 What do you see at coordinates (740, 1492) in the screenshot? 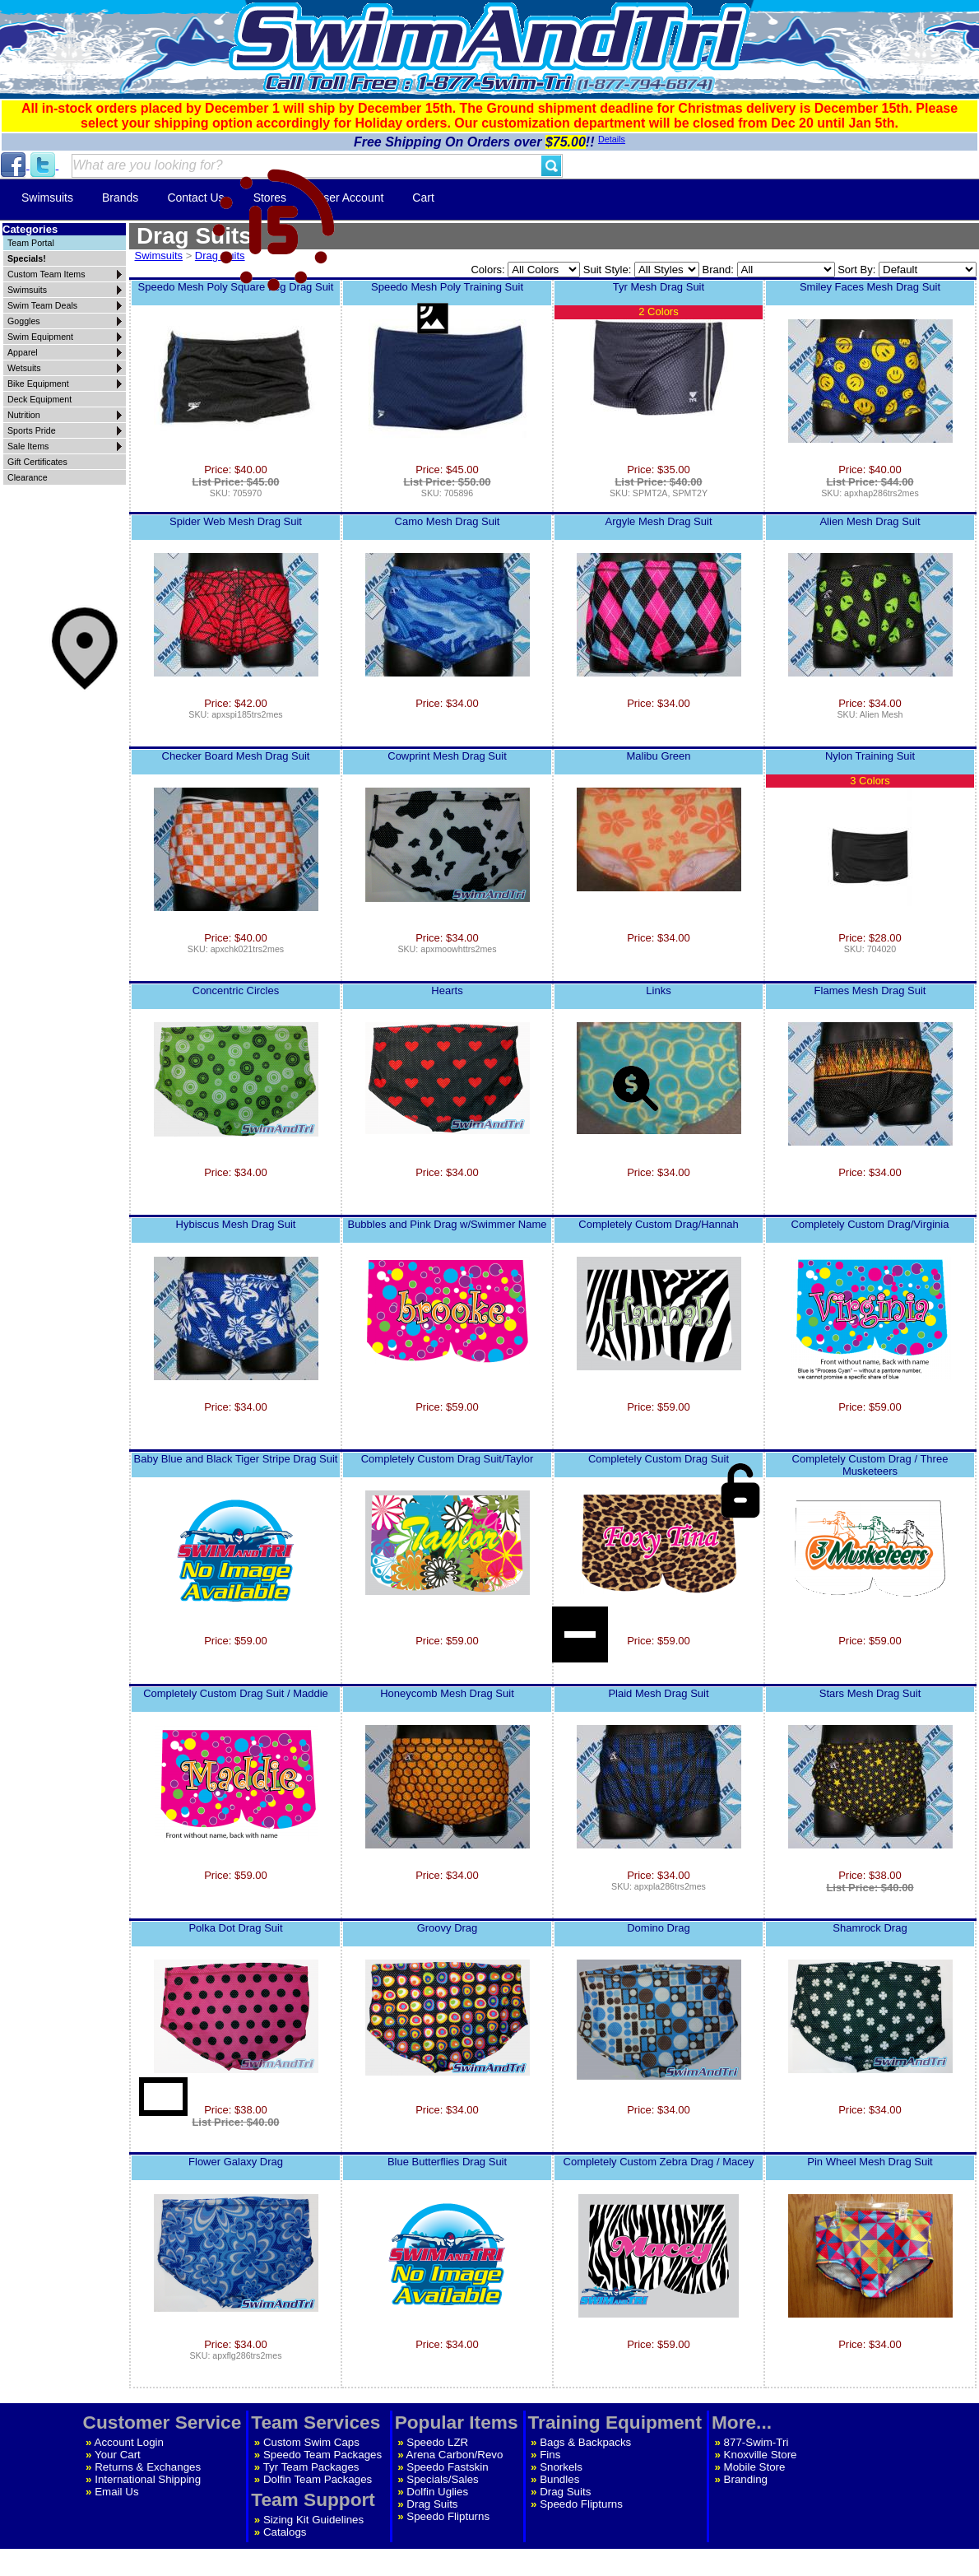
I see `unlock a secured item or account` at bounding box center [740, 1492].